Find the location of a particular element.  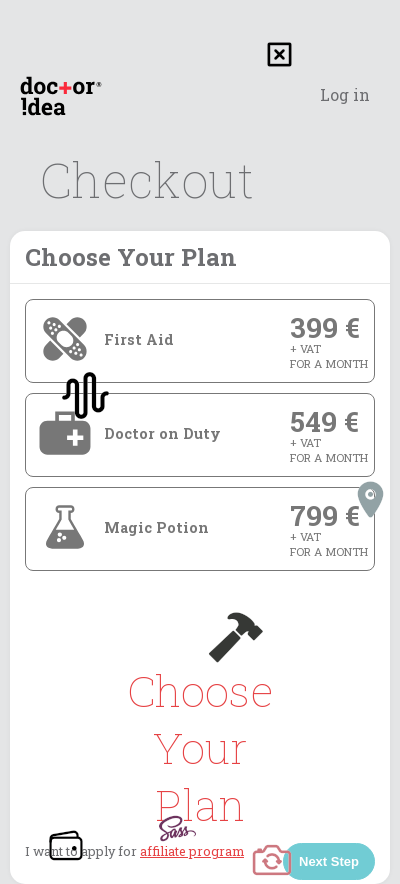

switch between front and rear camera is located at coordinates (272, 860).